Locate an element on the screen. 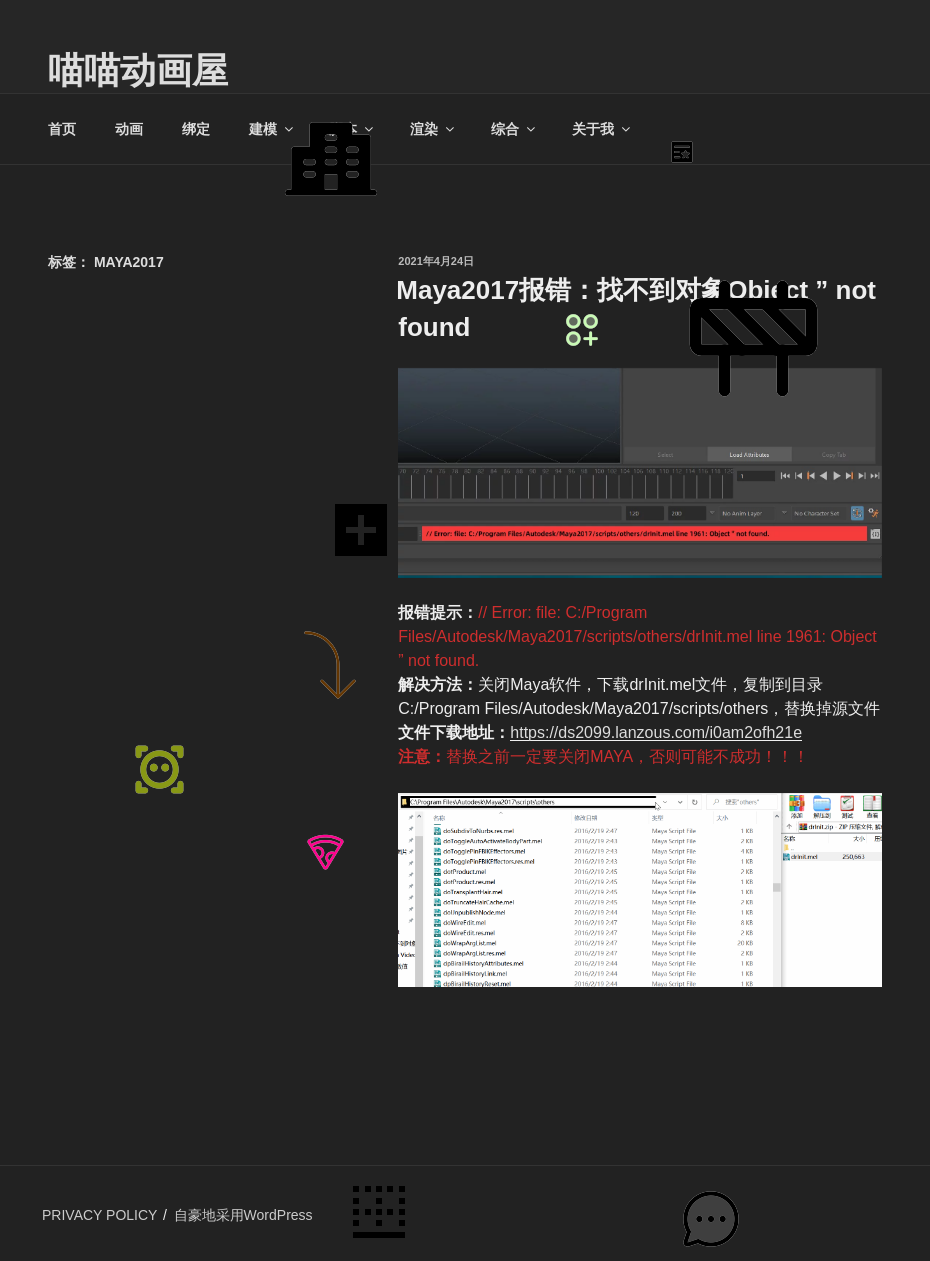  add a new item to a collection is located at coordinates (582, 330).